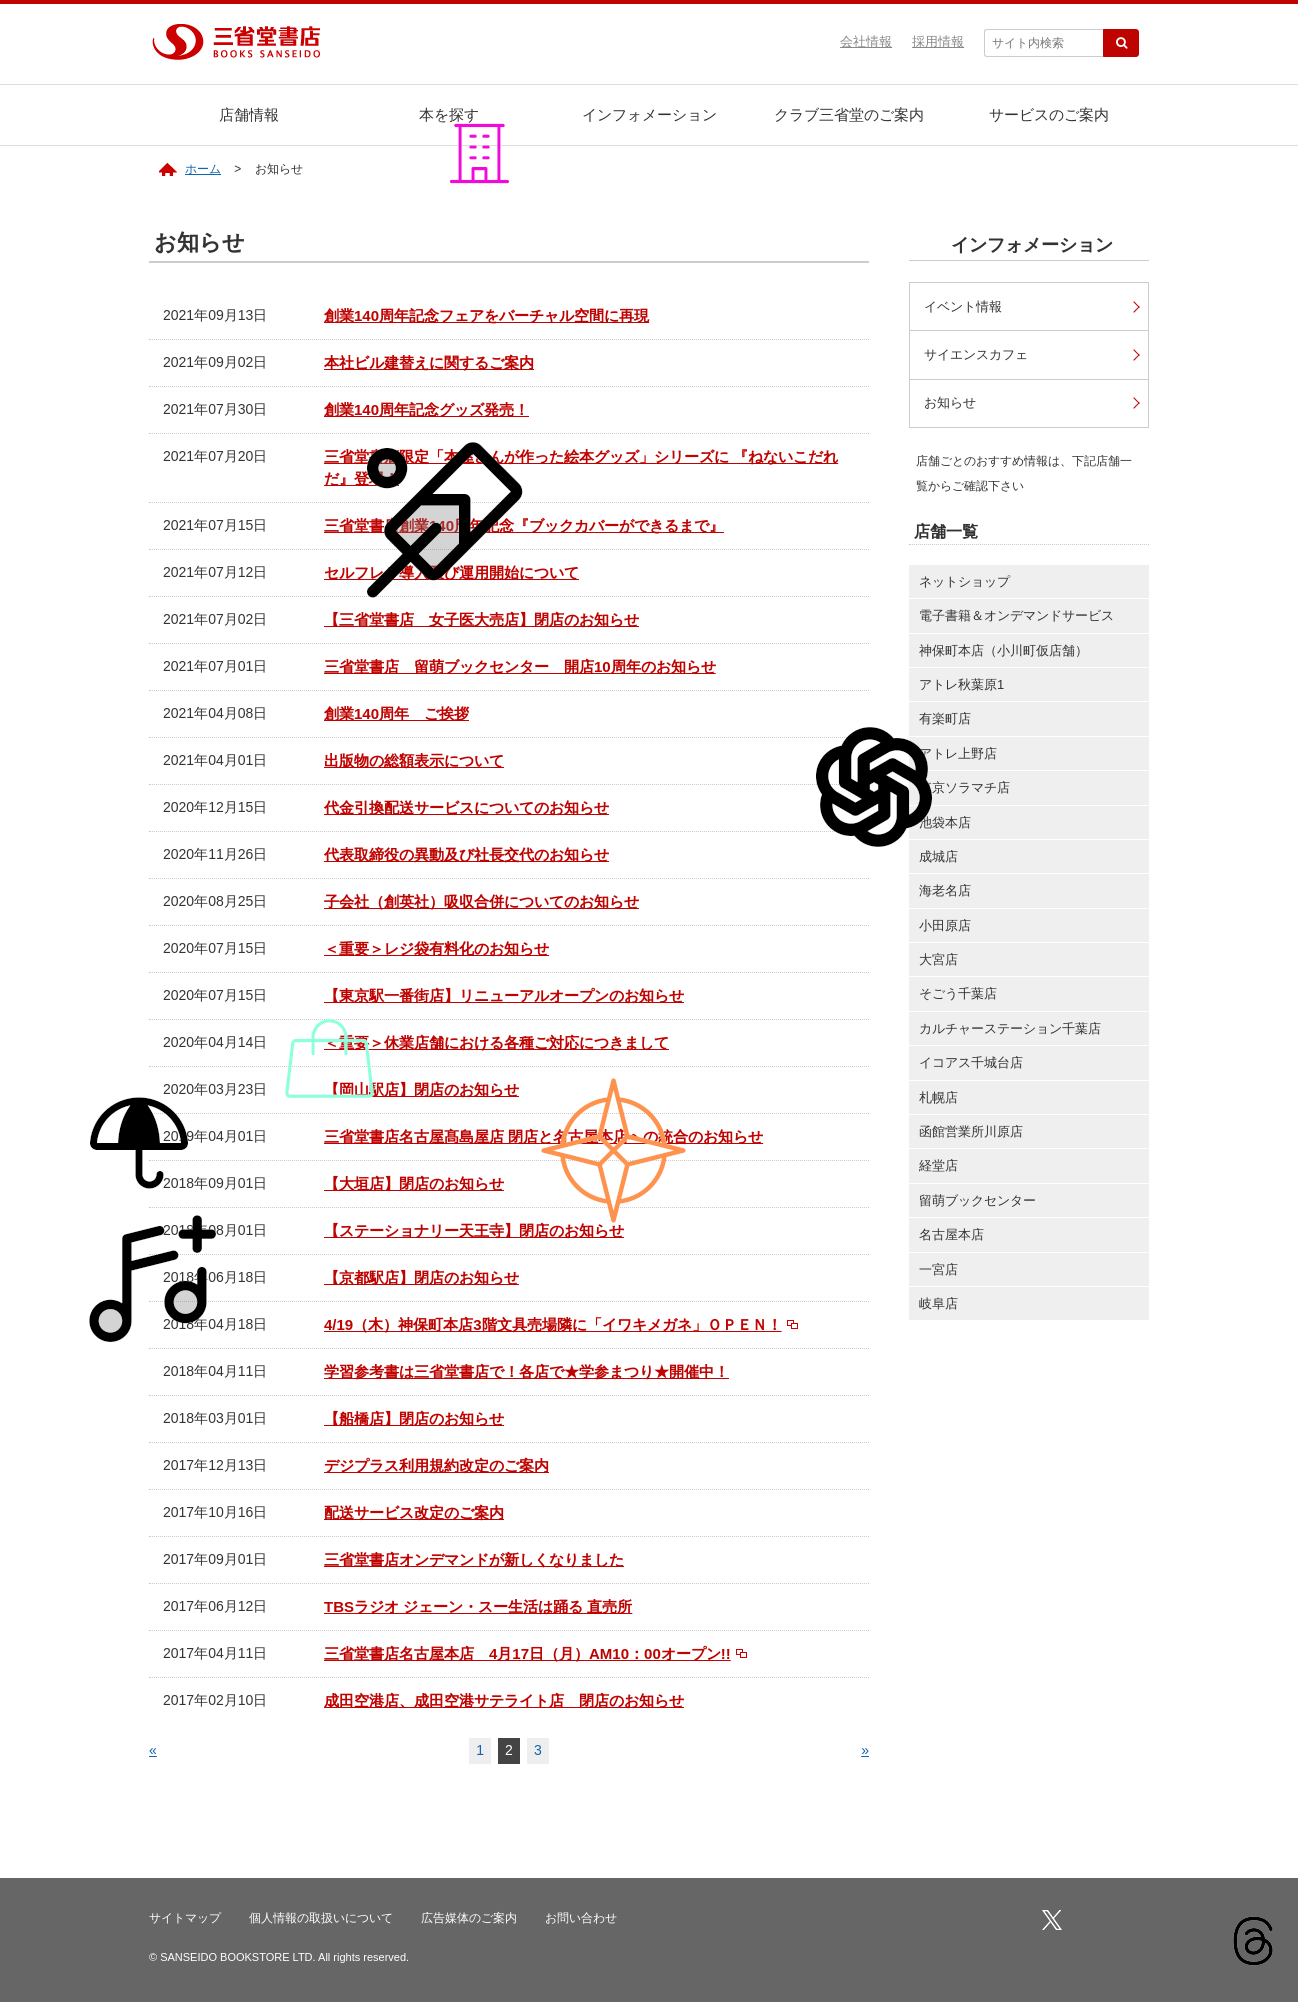  I want to click on access shopping bag or cart, so click(329, 1063).